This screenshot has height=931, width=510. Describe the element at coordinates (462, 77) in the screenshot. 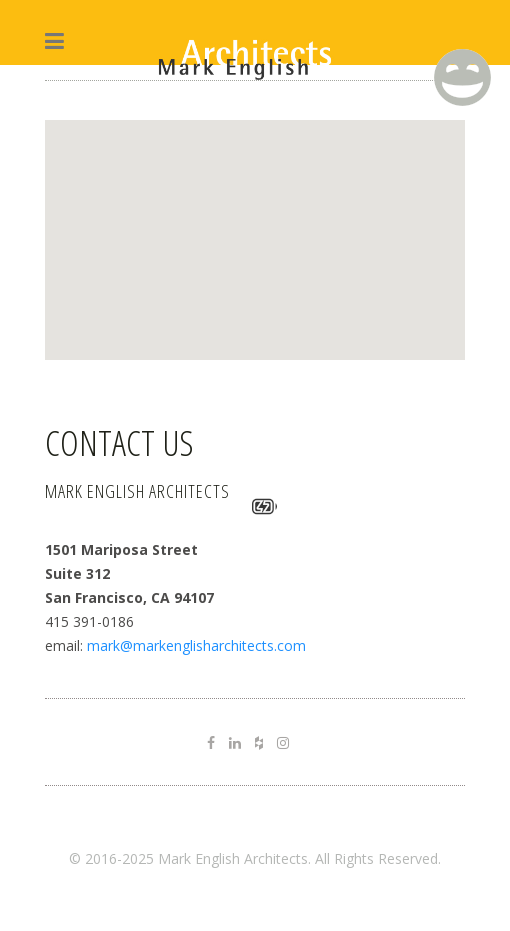

I see `react to a message with laughter` at that location.